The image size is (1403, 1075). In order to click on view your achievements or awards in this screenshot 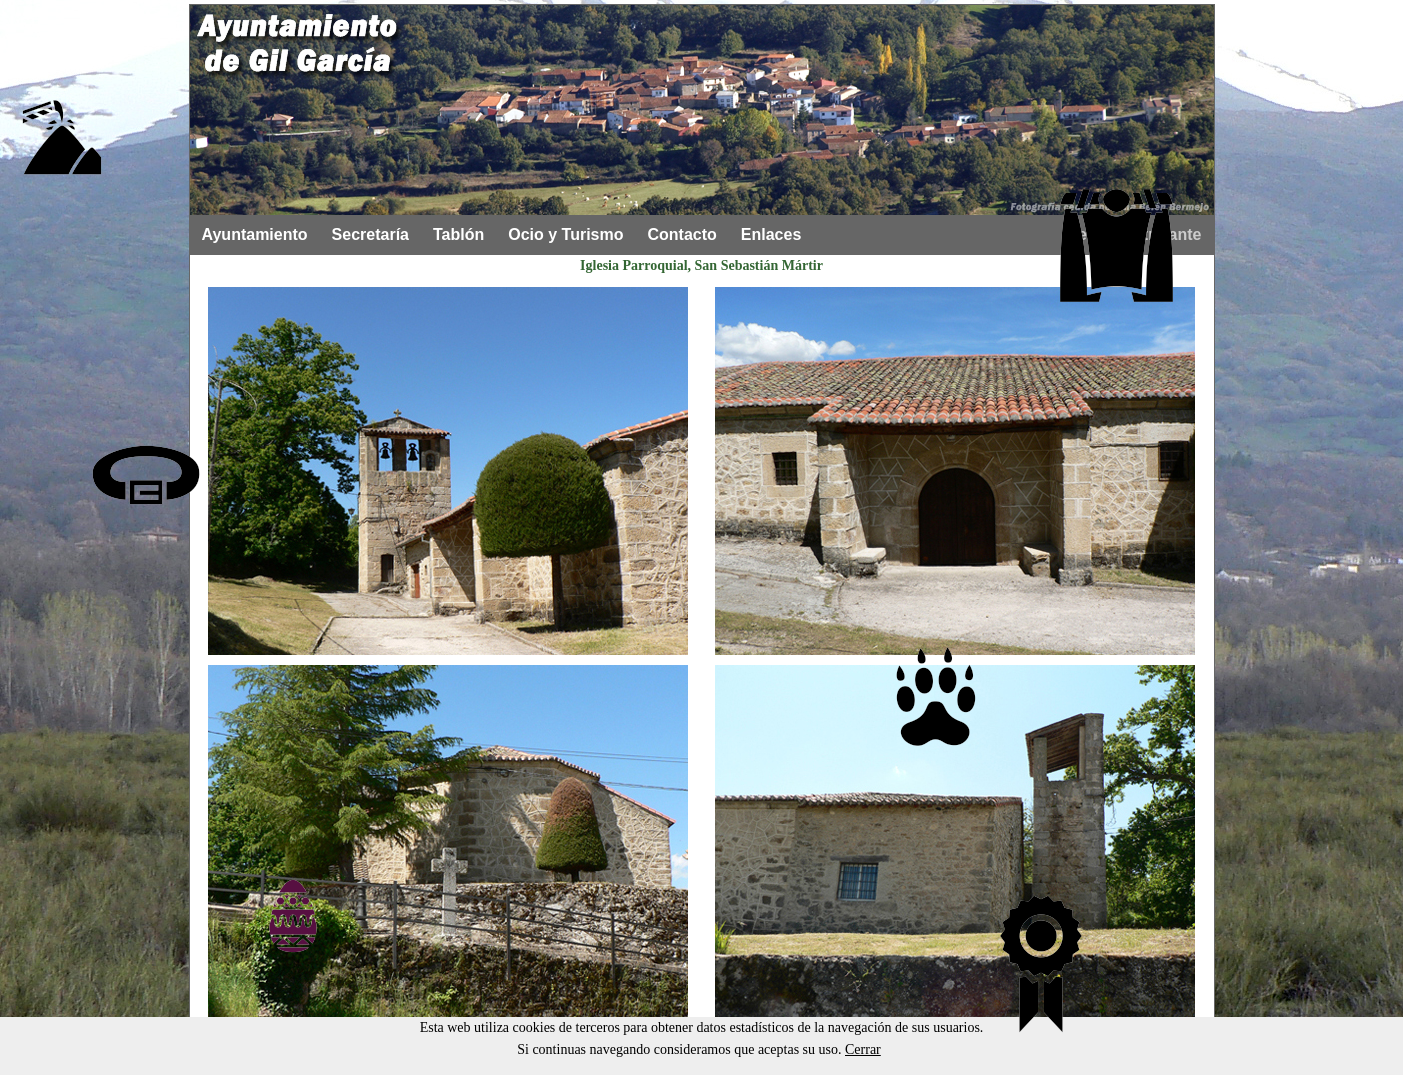, I will do `click(1041, 964)`.